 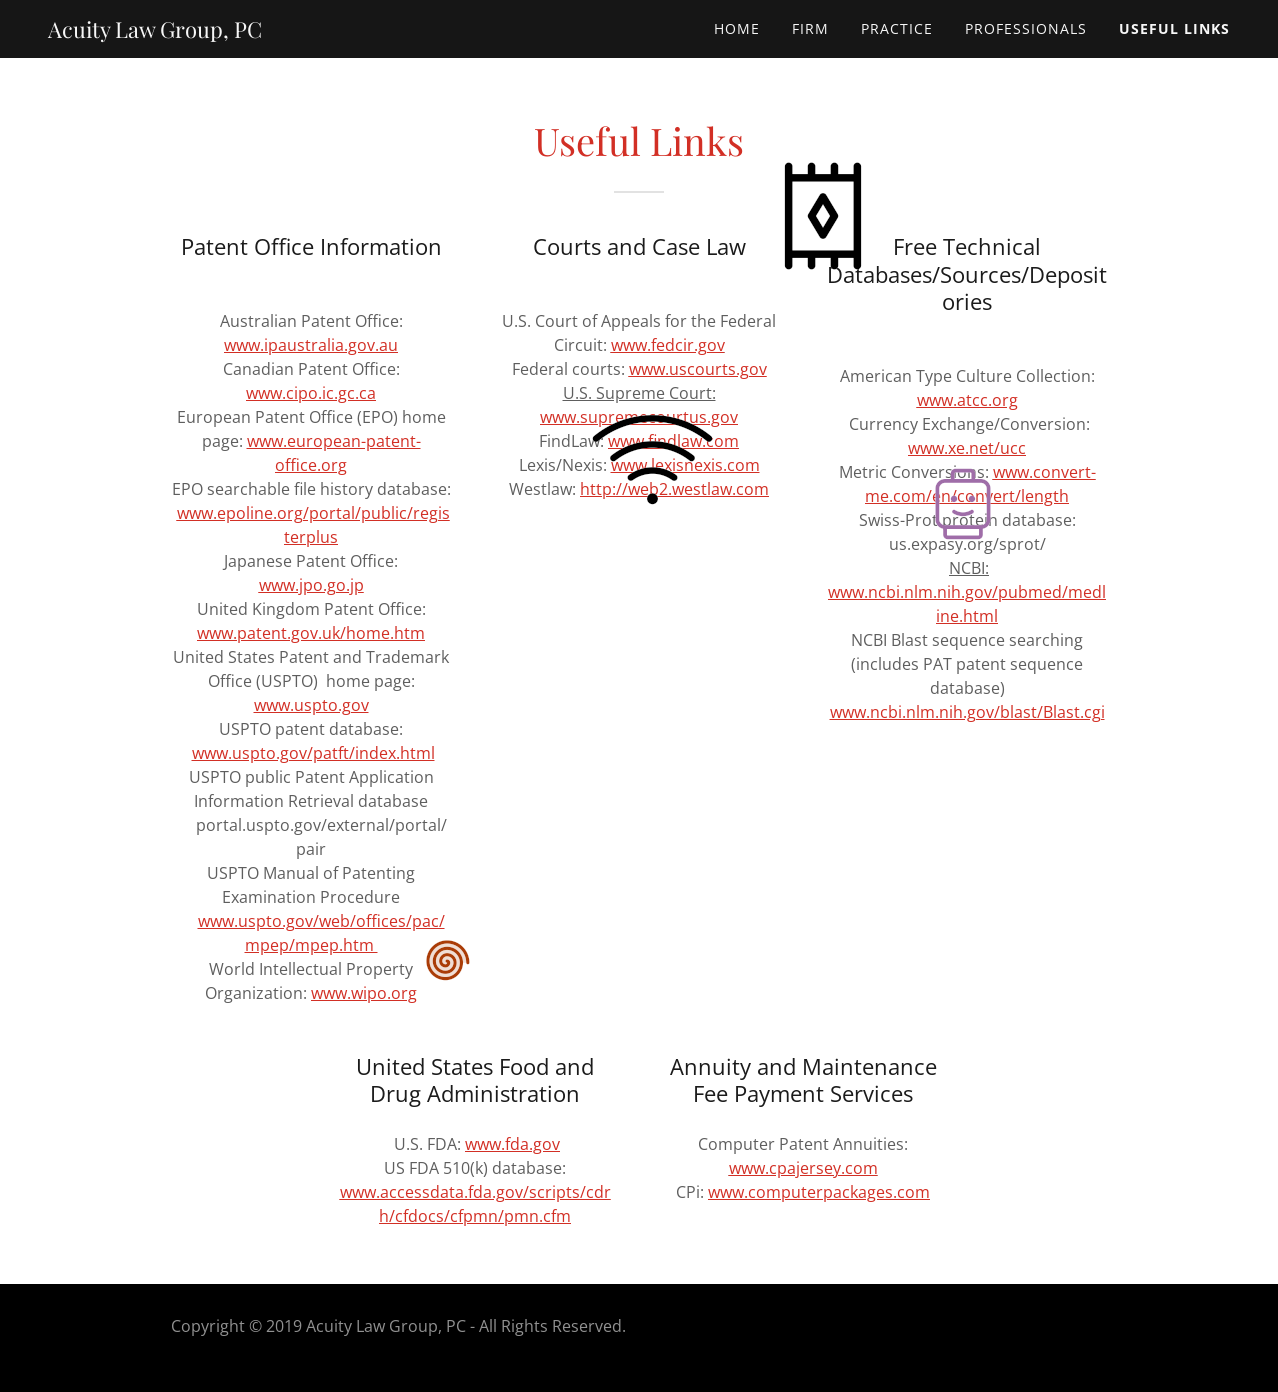 What do you see at coordinates (823, 216) in the screenshot?
I see `view rug or carpet options` at bounding box center [823, 216].